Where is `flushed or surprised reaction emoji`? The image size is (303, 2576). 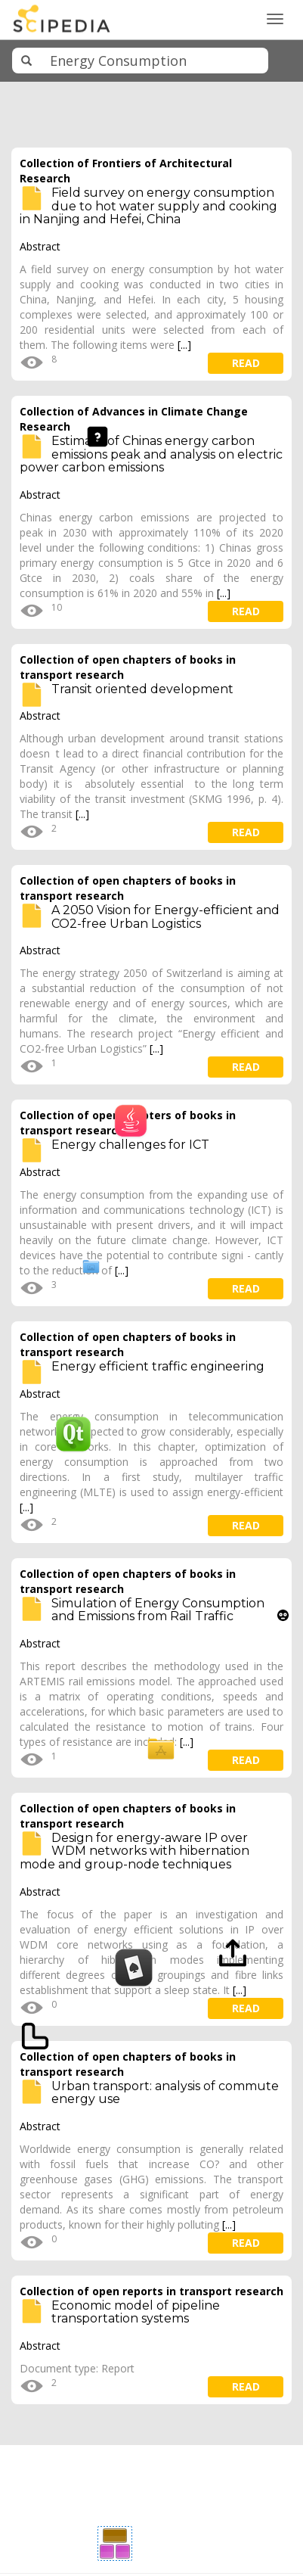
flushed or surprised reaction emoji is located at coordinates (283, 1615).